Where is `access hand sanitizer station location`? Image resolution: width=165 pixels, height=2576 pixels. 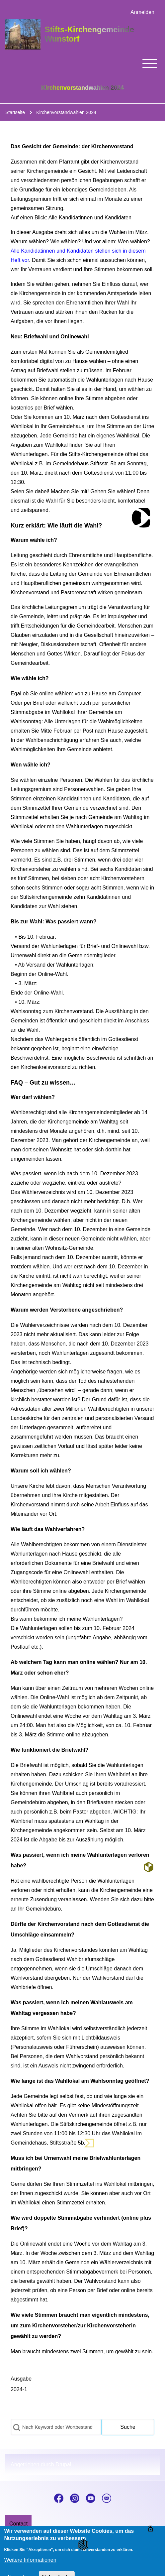 access hand sanitizer station location is located at coordinates (150, 2528).